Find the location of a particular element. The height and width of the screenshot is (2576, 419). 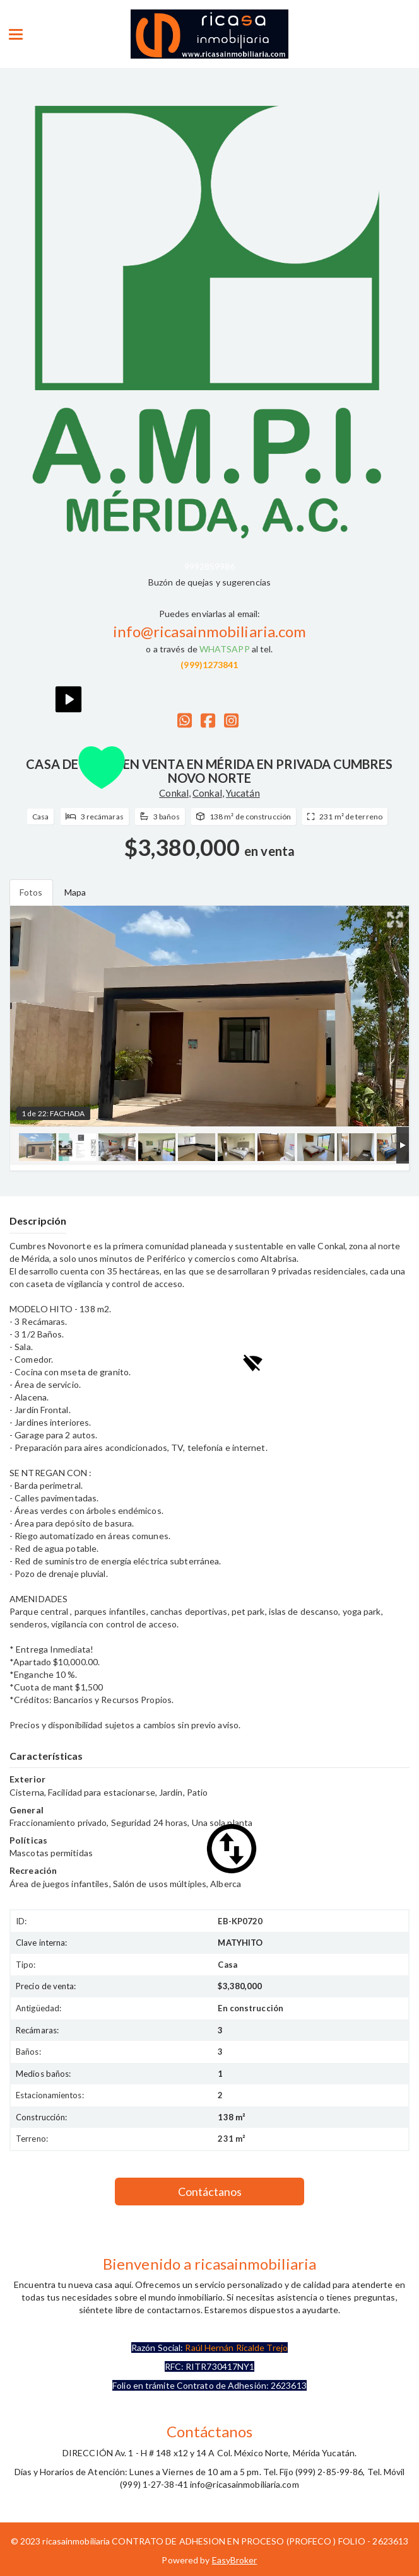

swap or exchange currency is located at coordinates (232, 1849).